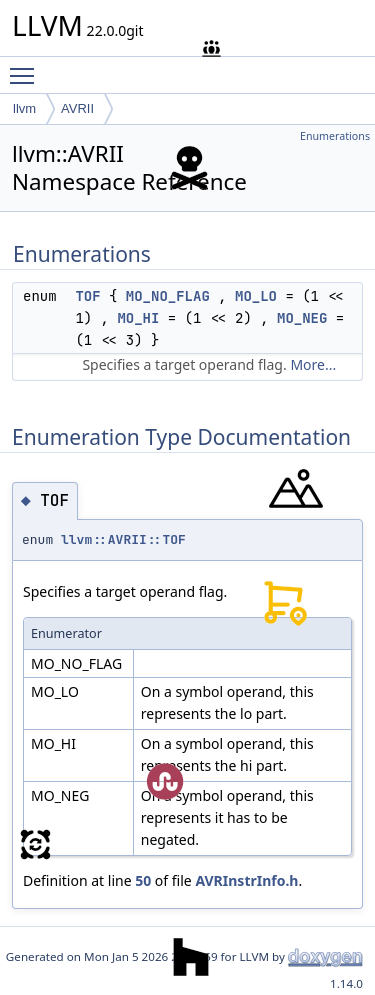 Image resolution: width=375 pixels, height=995 pixels. What do you see at coordinates (189, 166) in the screenshot?
I see `indicates dangerous or hazardous content` at bounding box center [189, 166].